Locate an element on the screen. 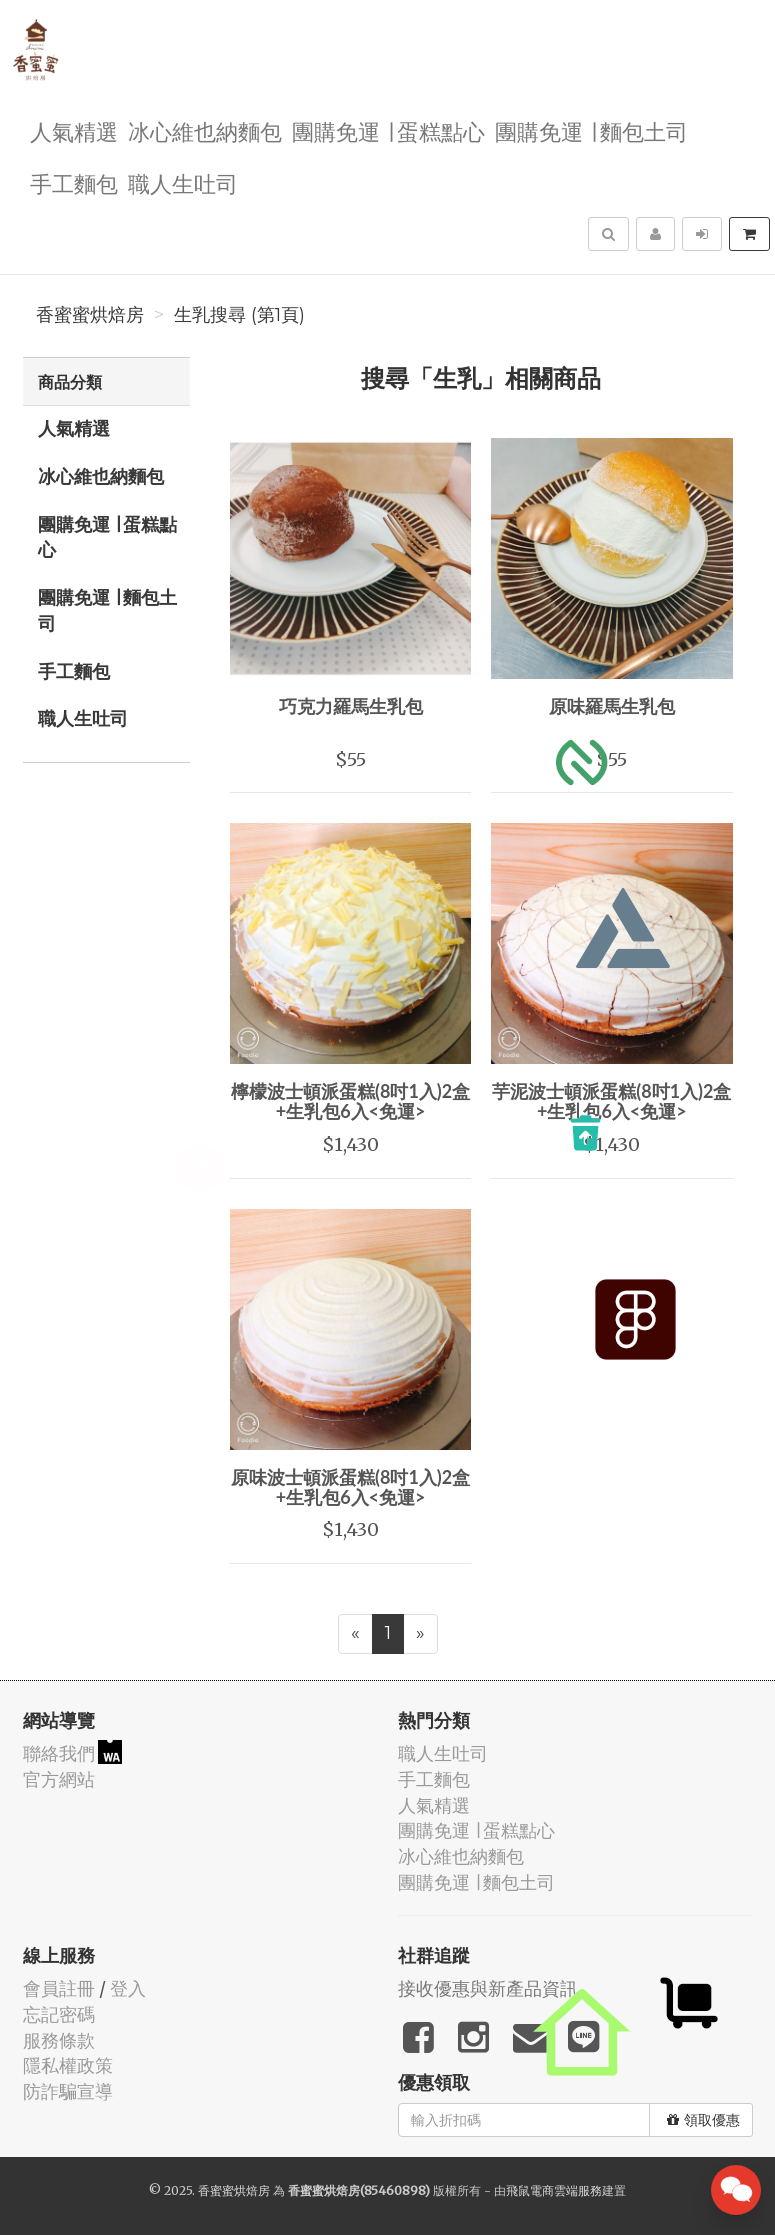 The height and width of the screenshot is (2235, 775). webassembly technology or framework indicator is located at coordinates (110, 1752).